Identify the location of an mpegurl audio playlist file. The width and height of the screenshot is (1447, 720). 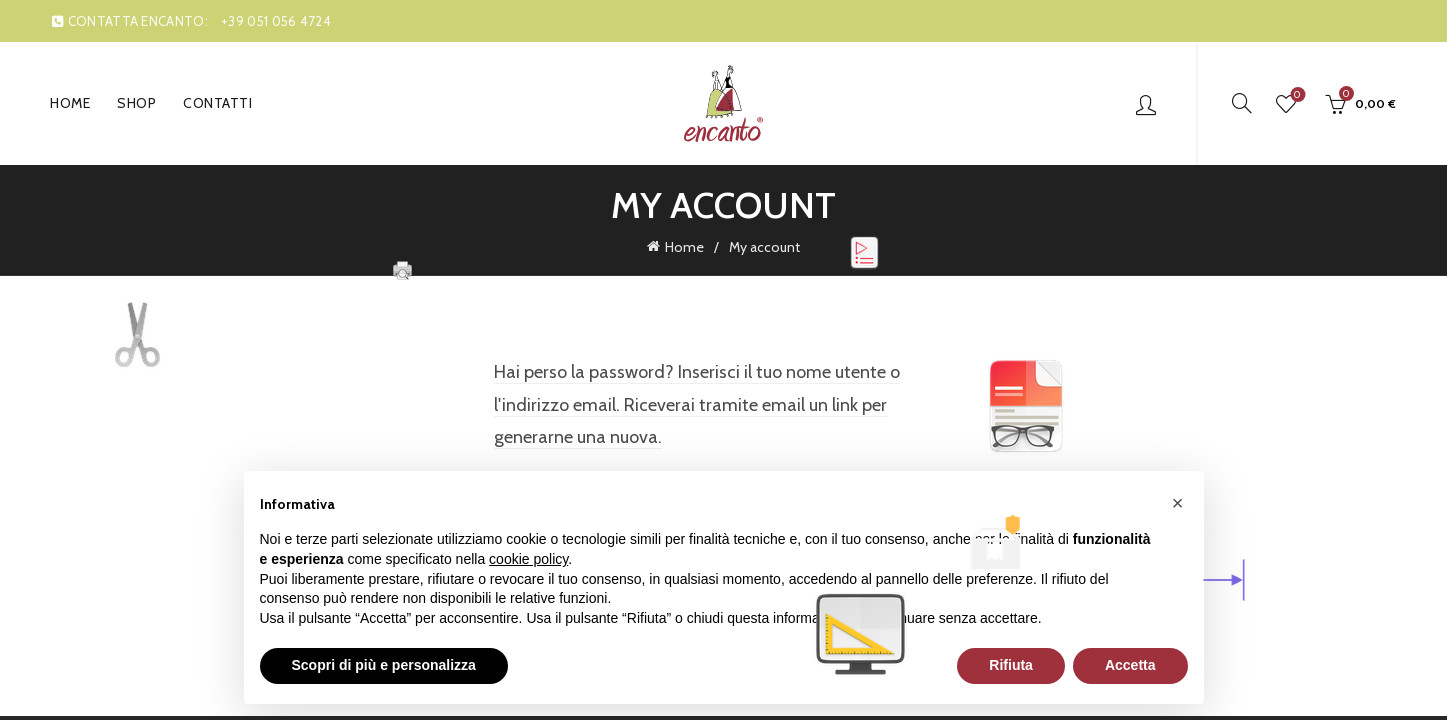
(864, 252).